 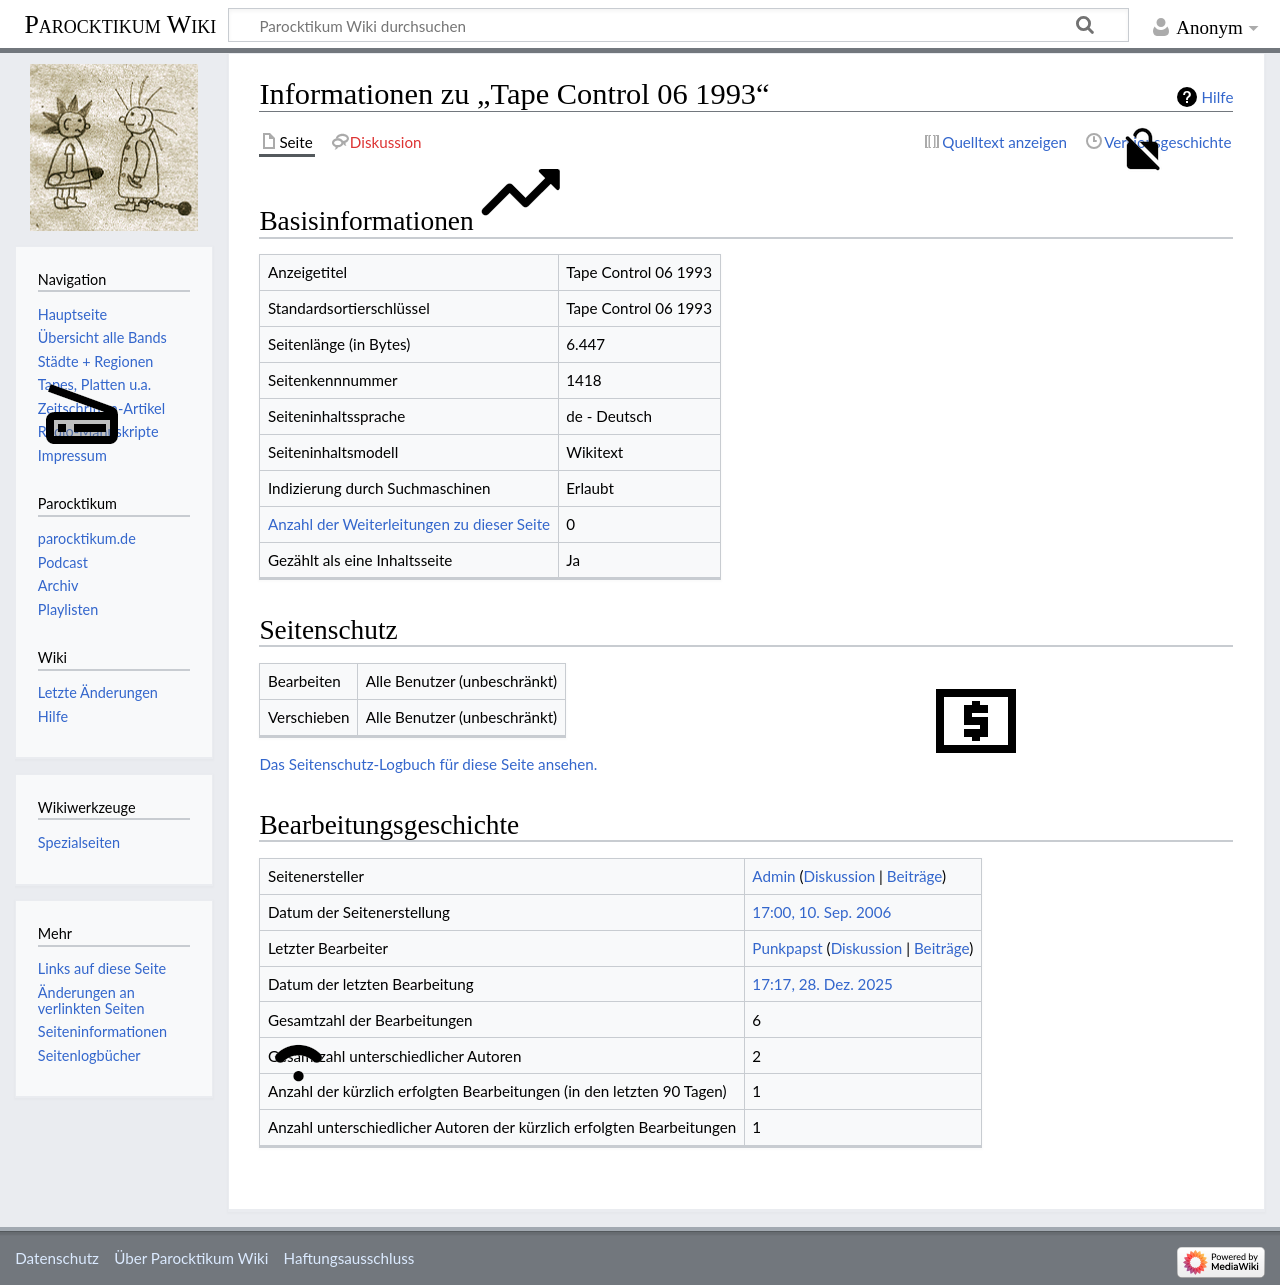 I want to click on indicates connection is not encrypted or secure, so click(x=1142, y=149).